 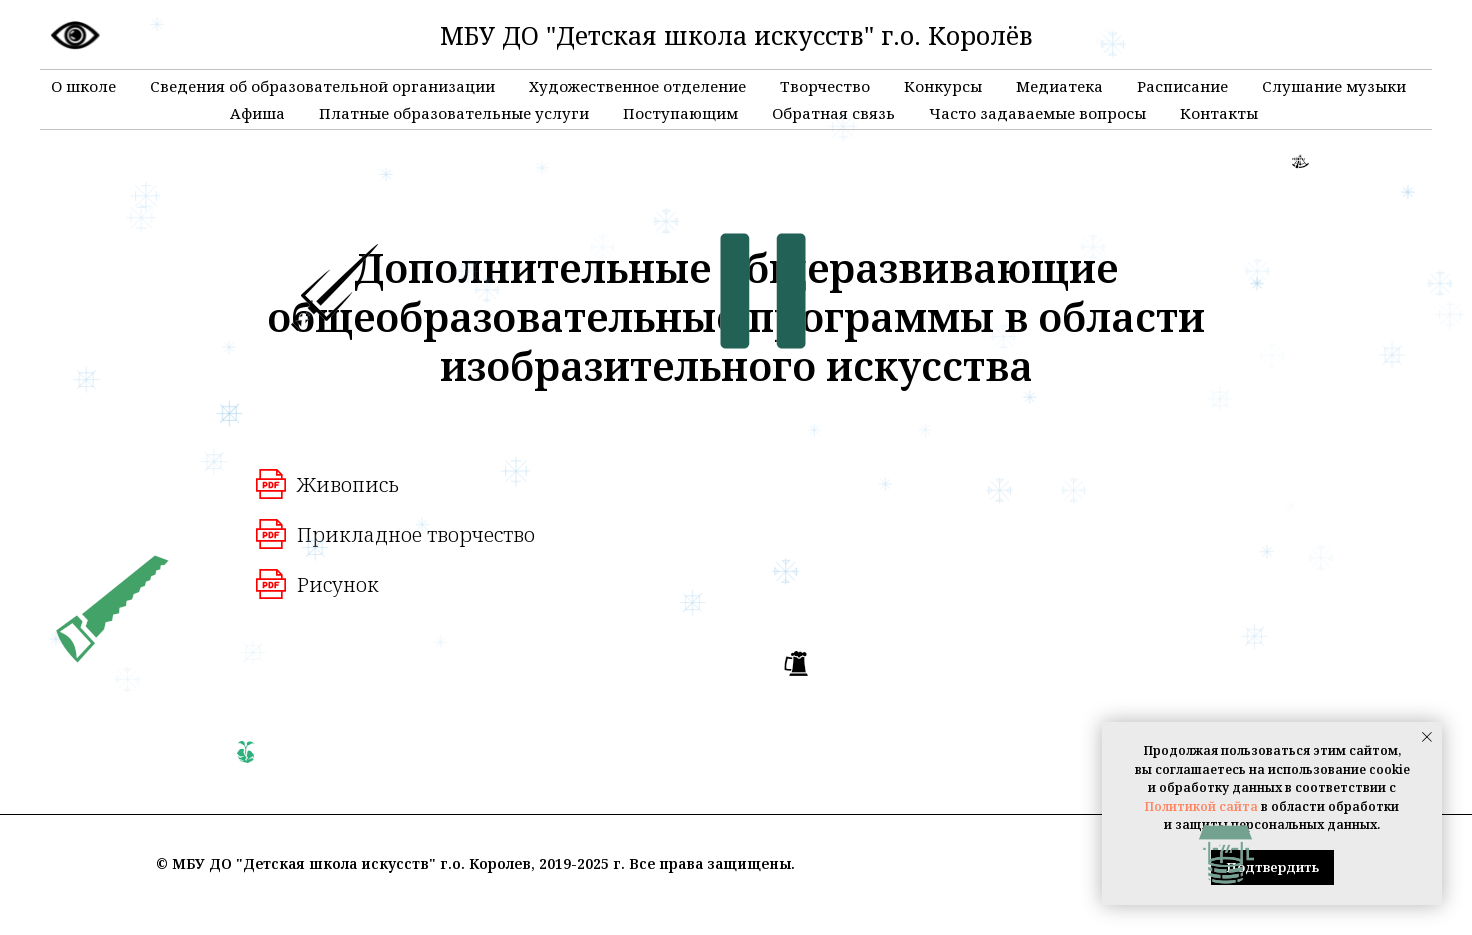 I want to click on select sai weapon in game inventory, so click(x=334, y=287).